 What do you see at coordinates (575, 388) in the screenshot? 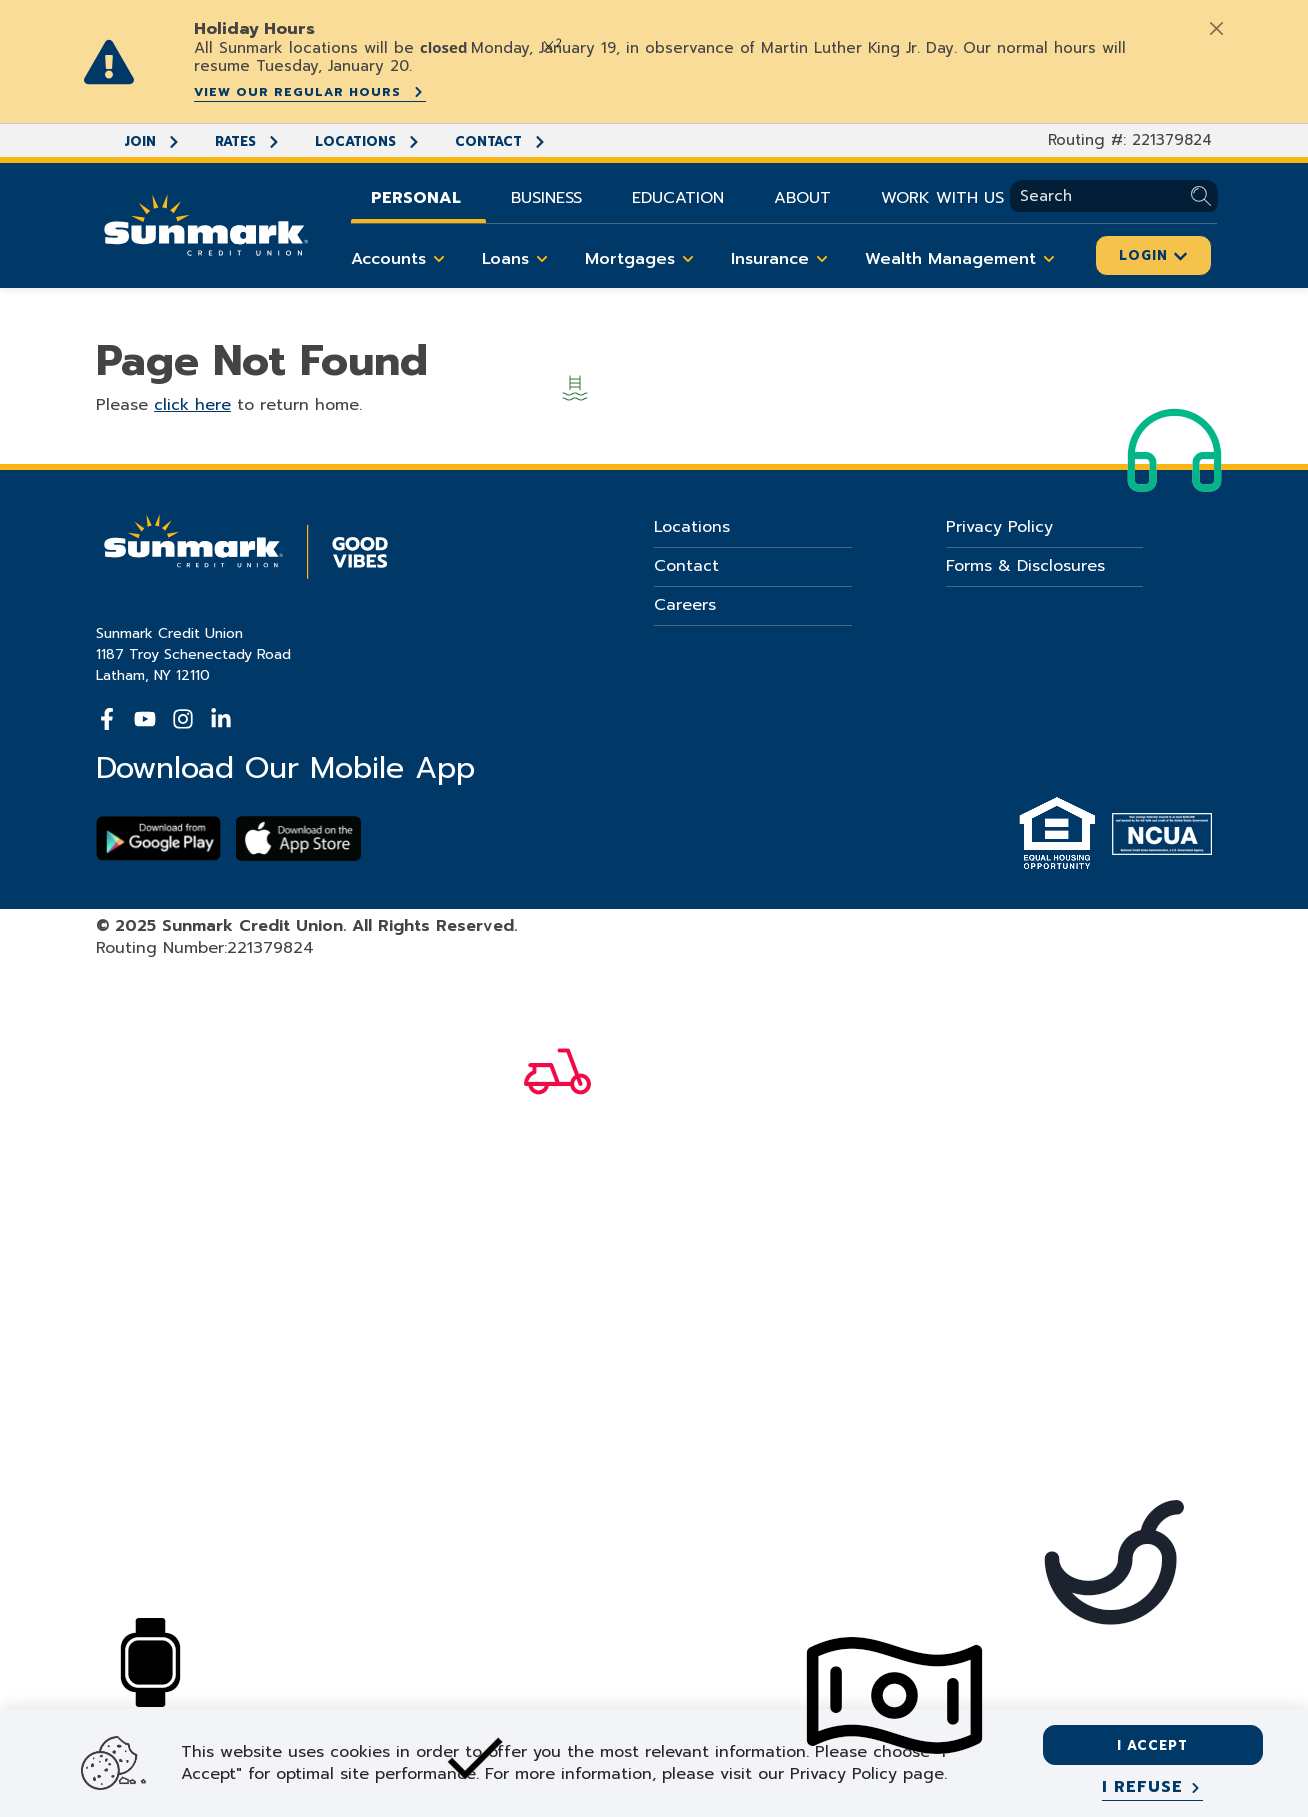
I see `indicates swimming pool amenity available` at bounding box center [575, 388].